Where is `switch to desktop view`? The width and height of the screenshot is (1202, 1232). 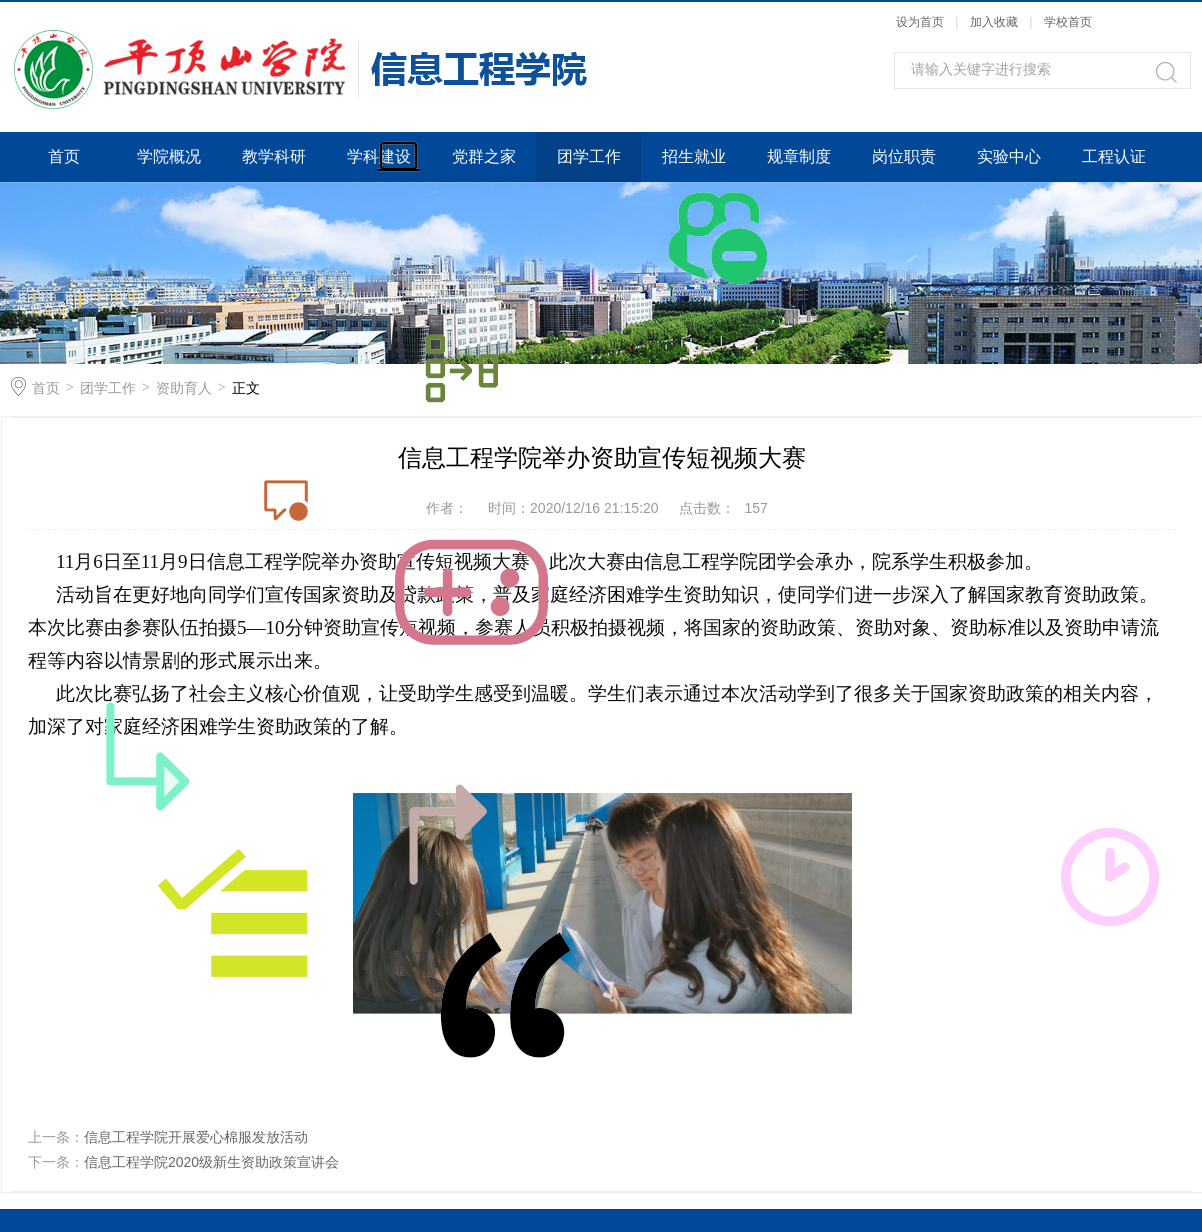
switch to desktop view is located at coordinates (398, 156).